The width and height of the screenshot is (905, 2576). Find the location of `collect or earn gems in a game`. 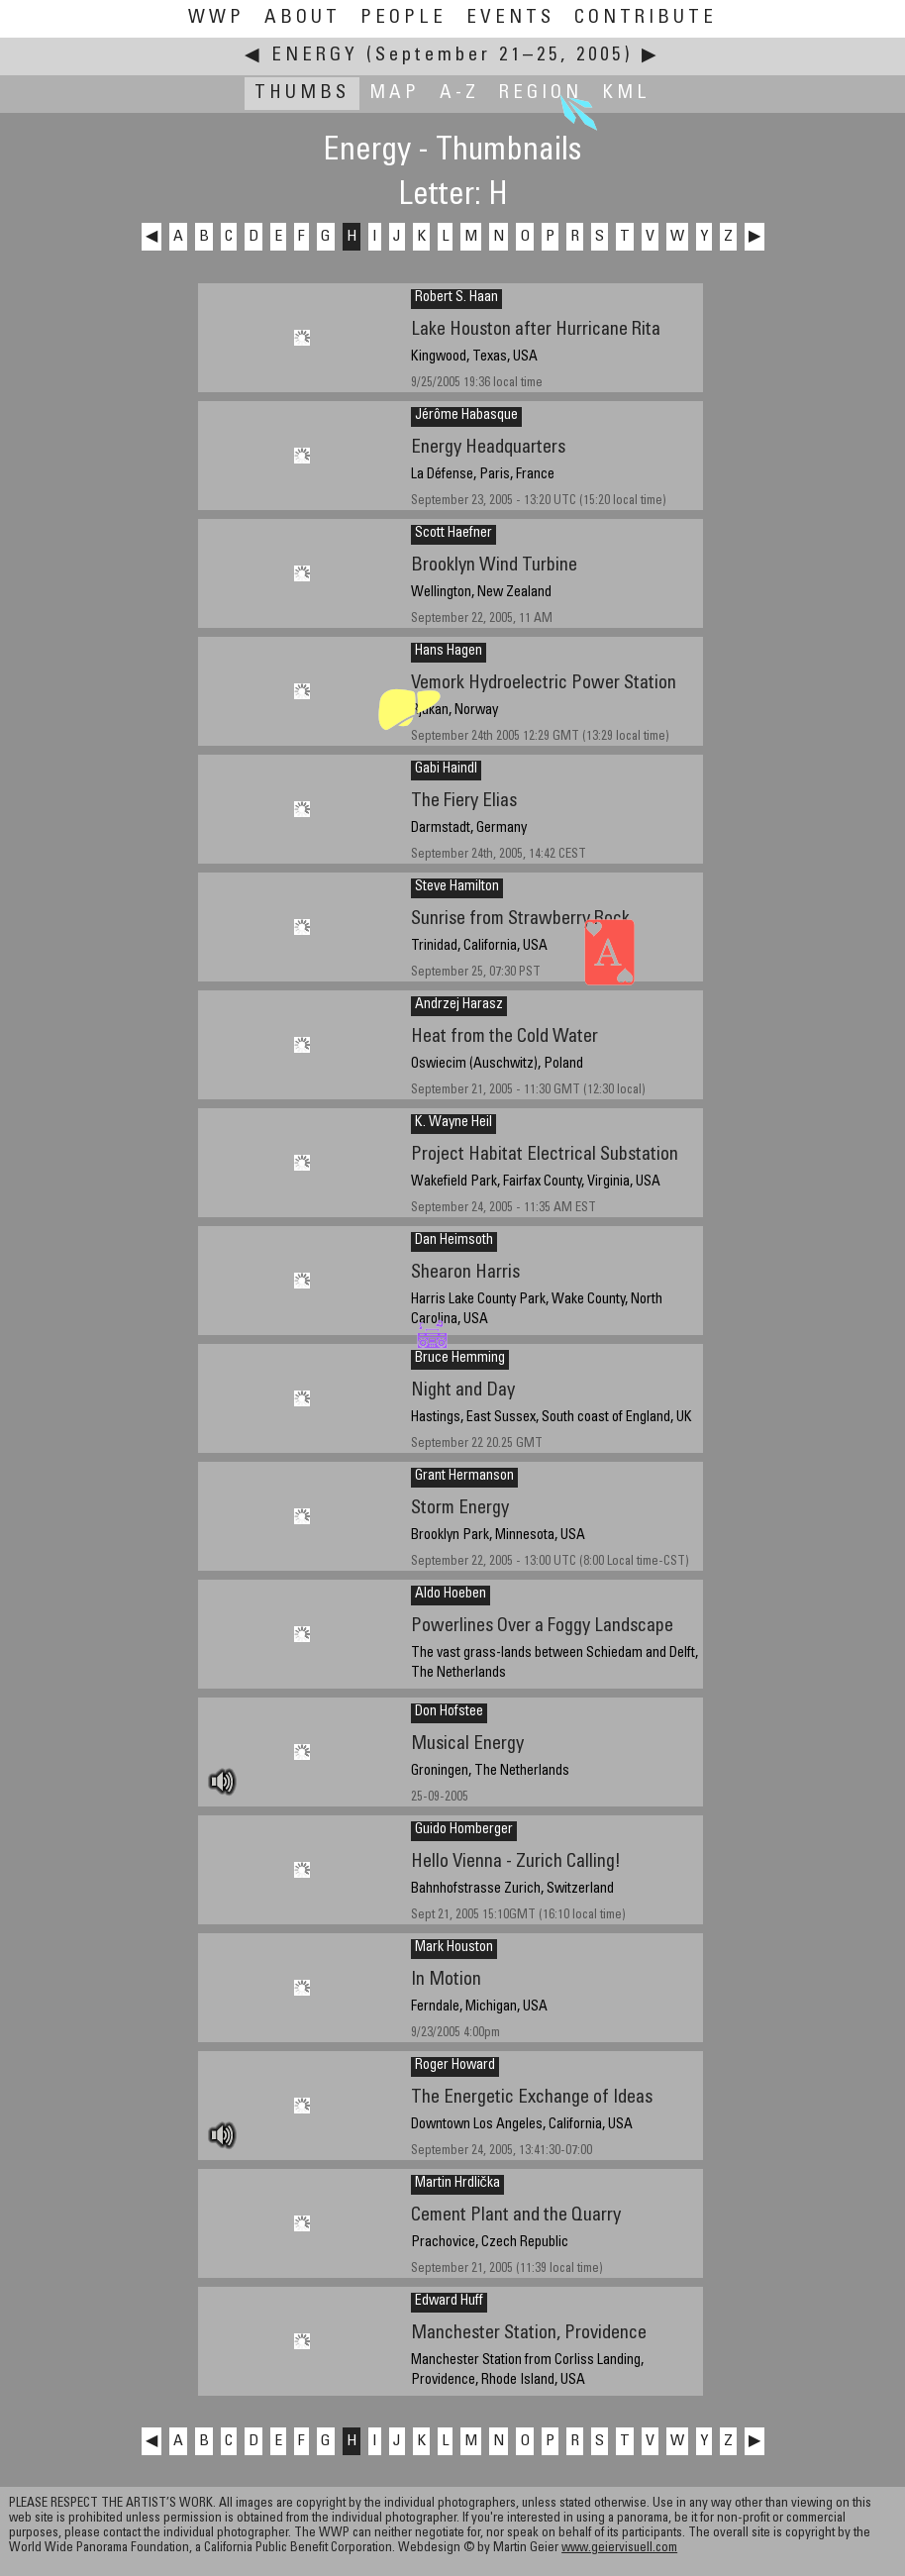

collect or earn gems in a game is located at coordinates (578, 112).